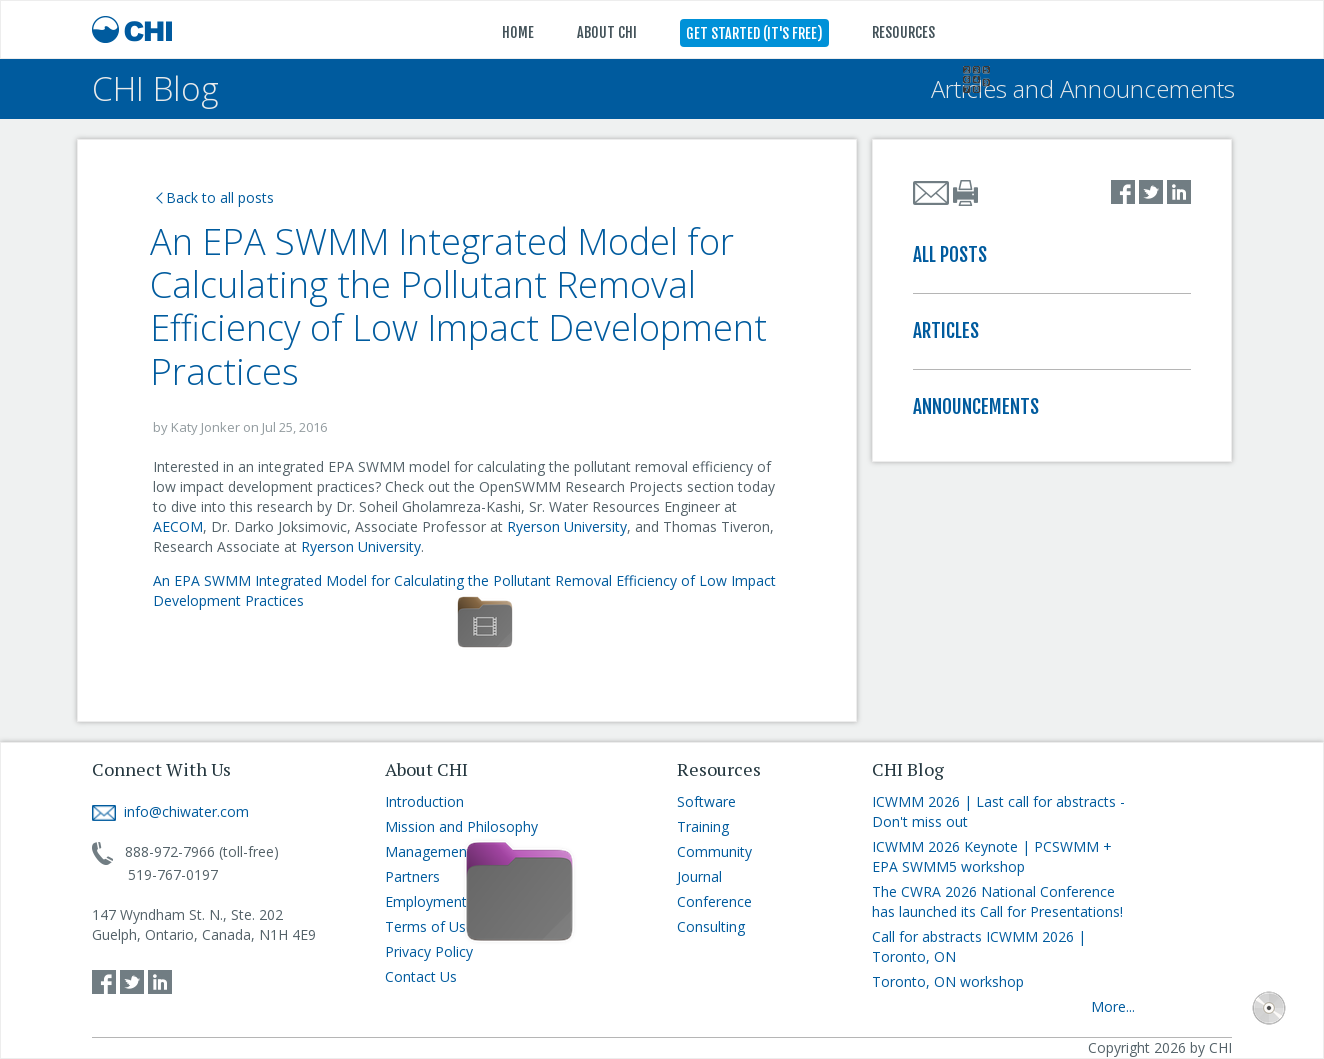 Image resolution: width=1324 pixels, height=1059 pixels. I want to click on indicates a rewritable CD-RW disc, so click(1269, 1008).